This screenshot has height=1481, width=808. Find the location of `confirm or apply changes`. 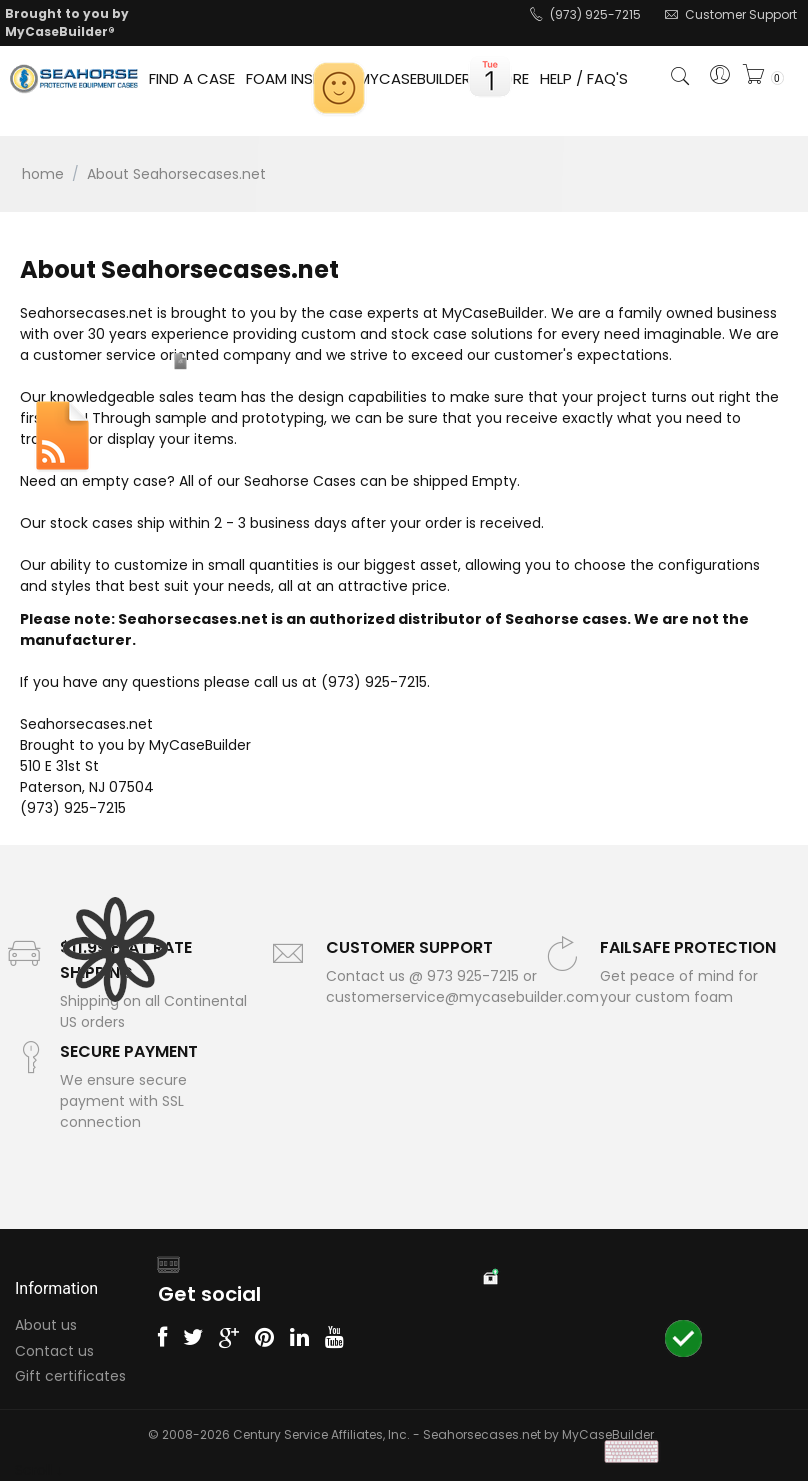

confirm or apply changes is located at coordinates (683, 1338).